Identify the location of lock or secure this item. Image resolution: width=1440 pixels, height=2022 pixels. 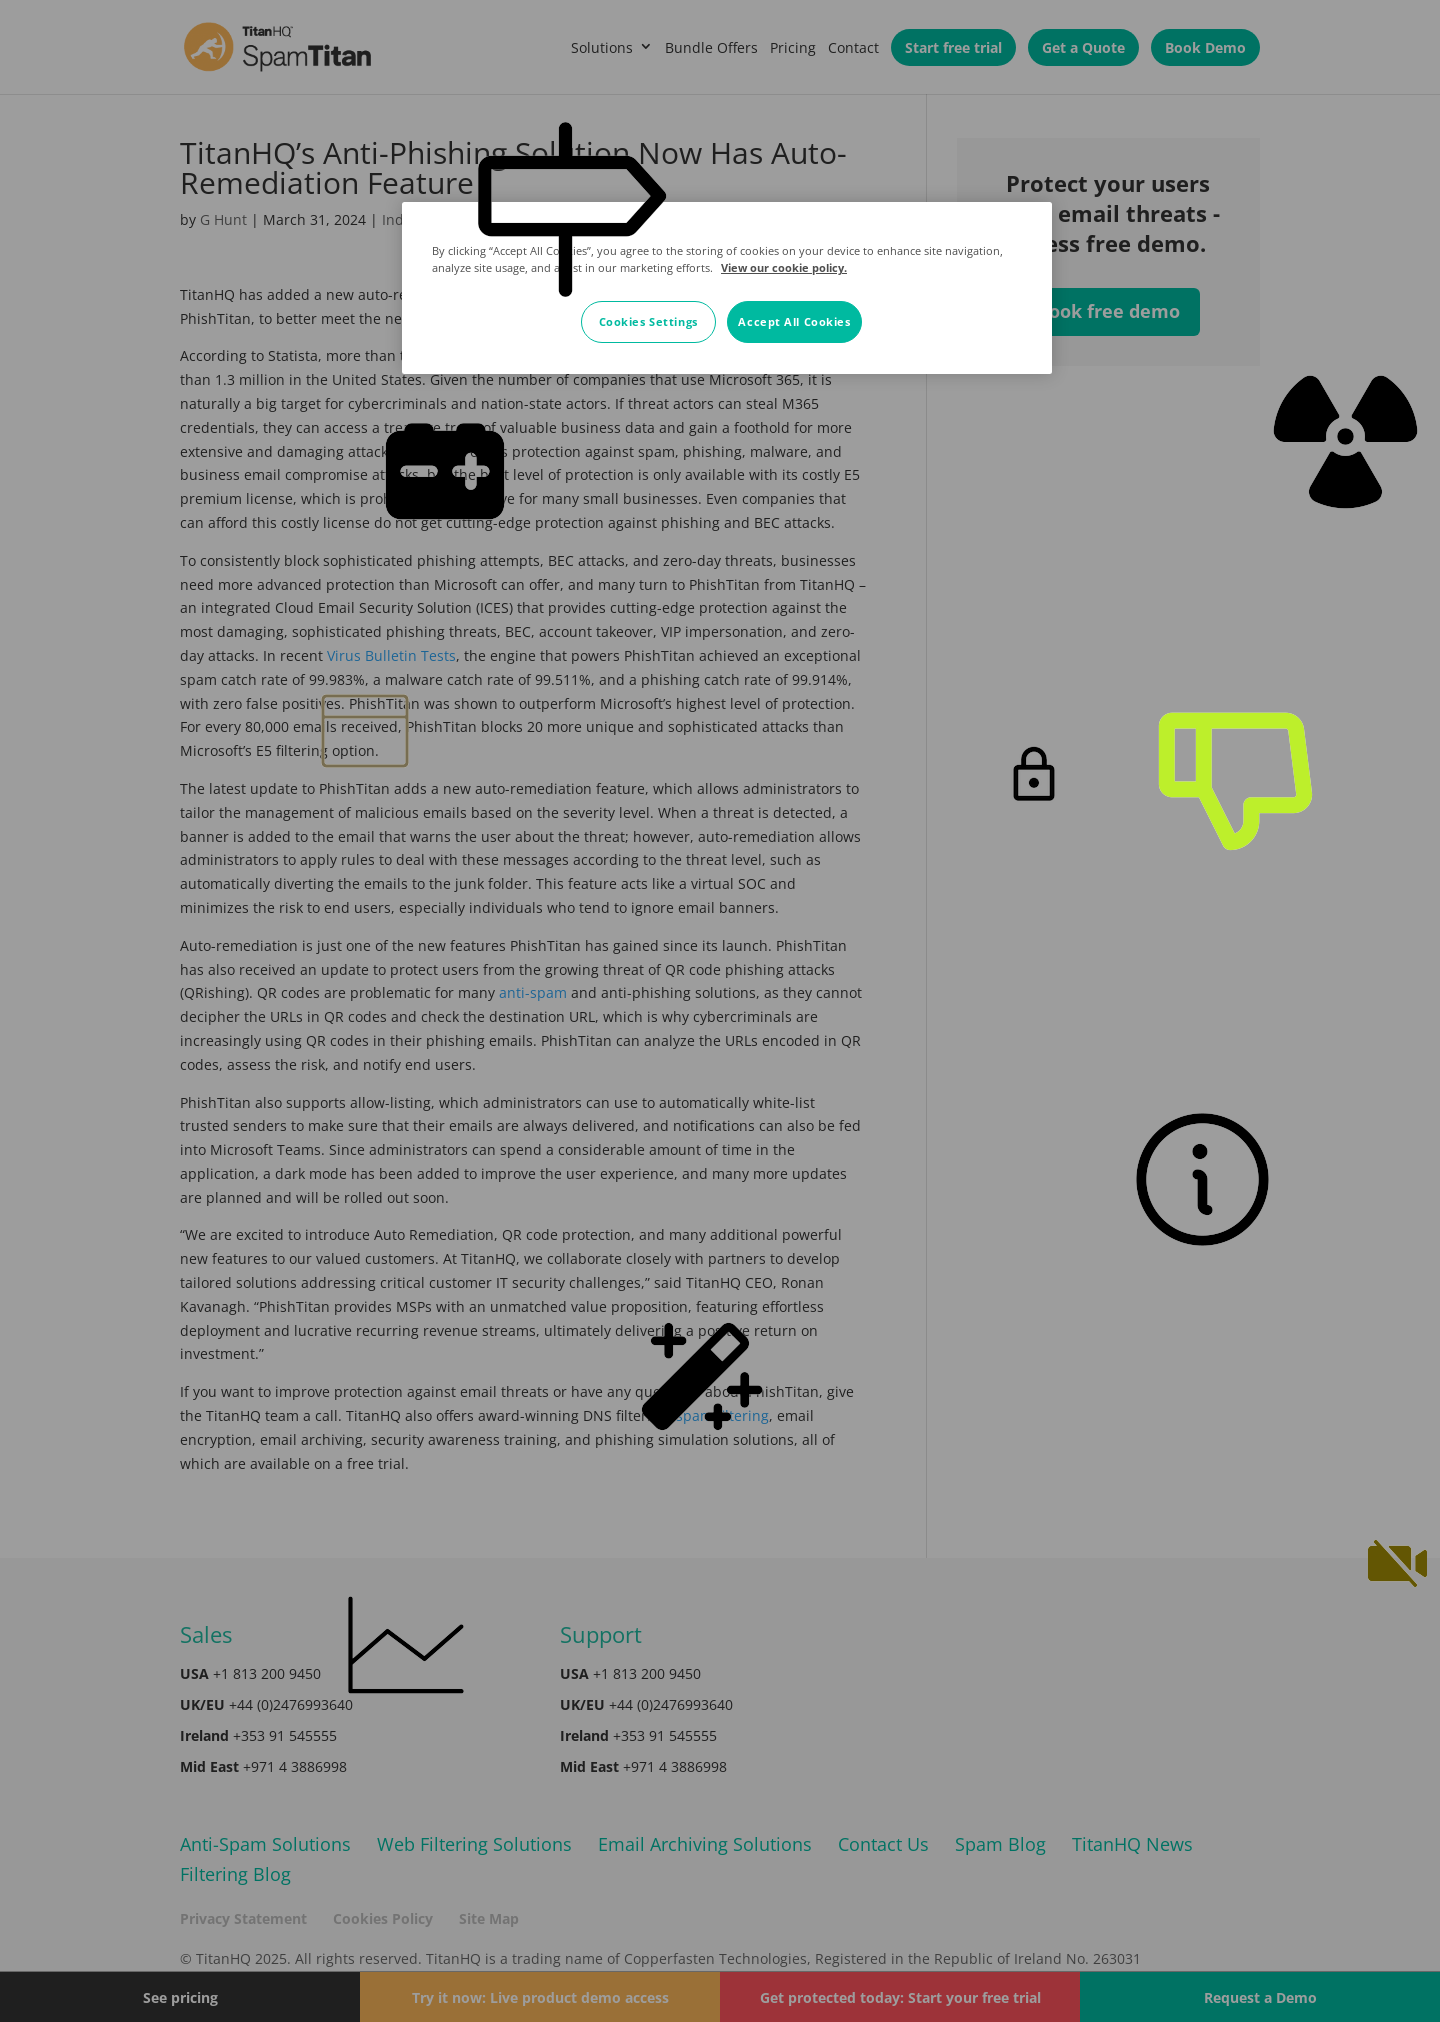
(1034, 775).